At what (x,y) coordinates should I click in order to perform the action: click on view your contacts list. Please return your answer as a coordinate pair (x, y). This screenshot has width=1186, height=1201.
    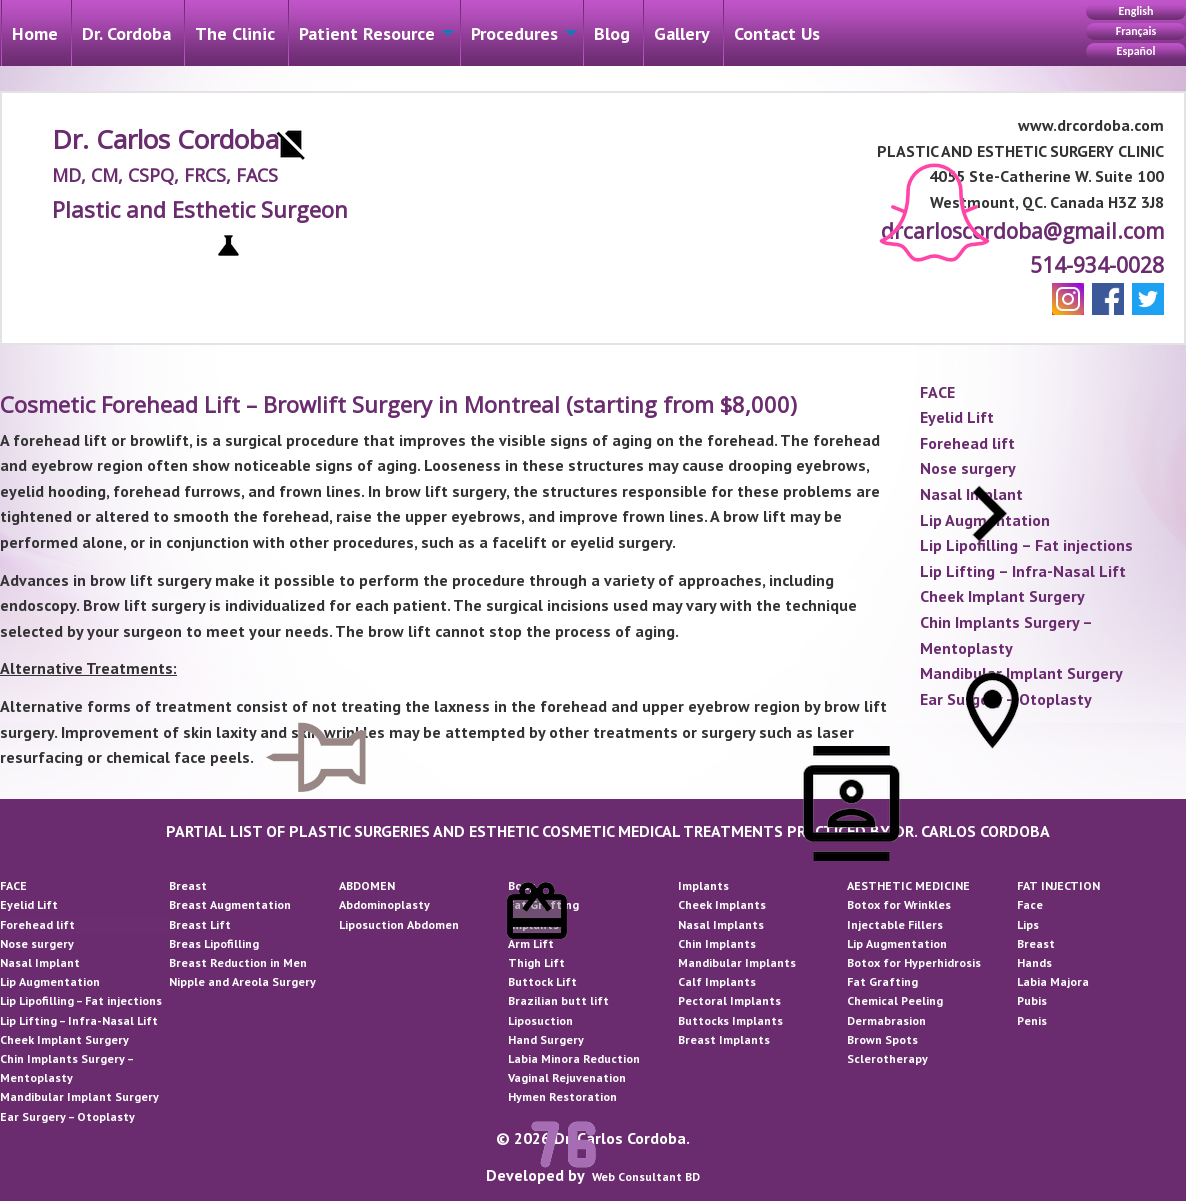
    Looking at the image, I should click on (851, 803).